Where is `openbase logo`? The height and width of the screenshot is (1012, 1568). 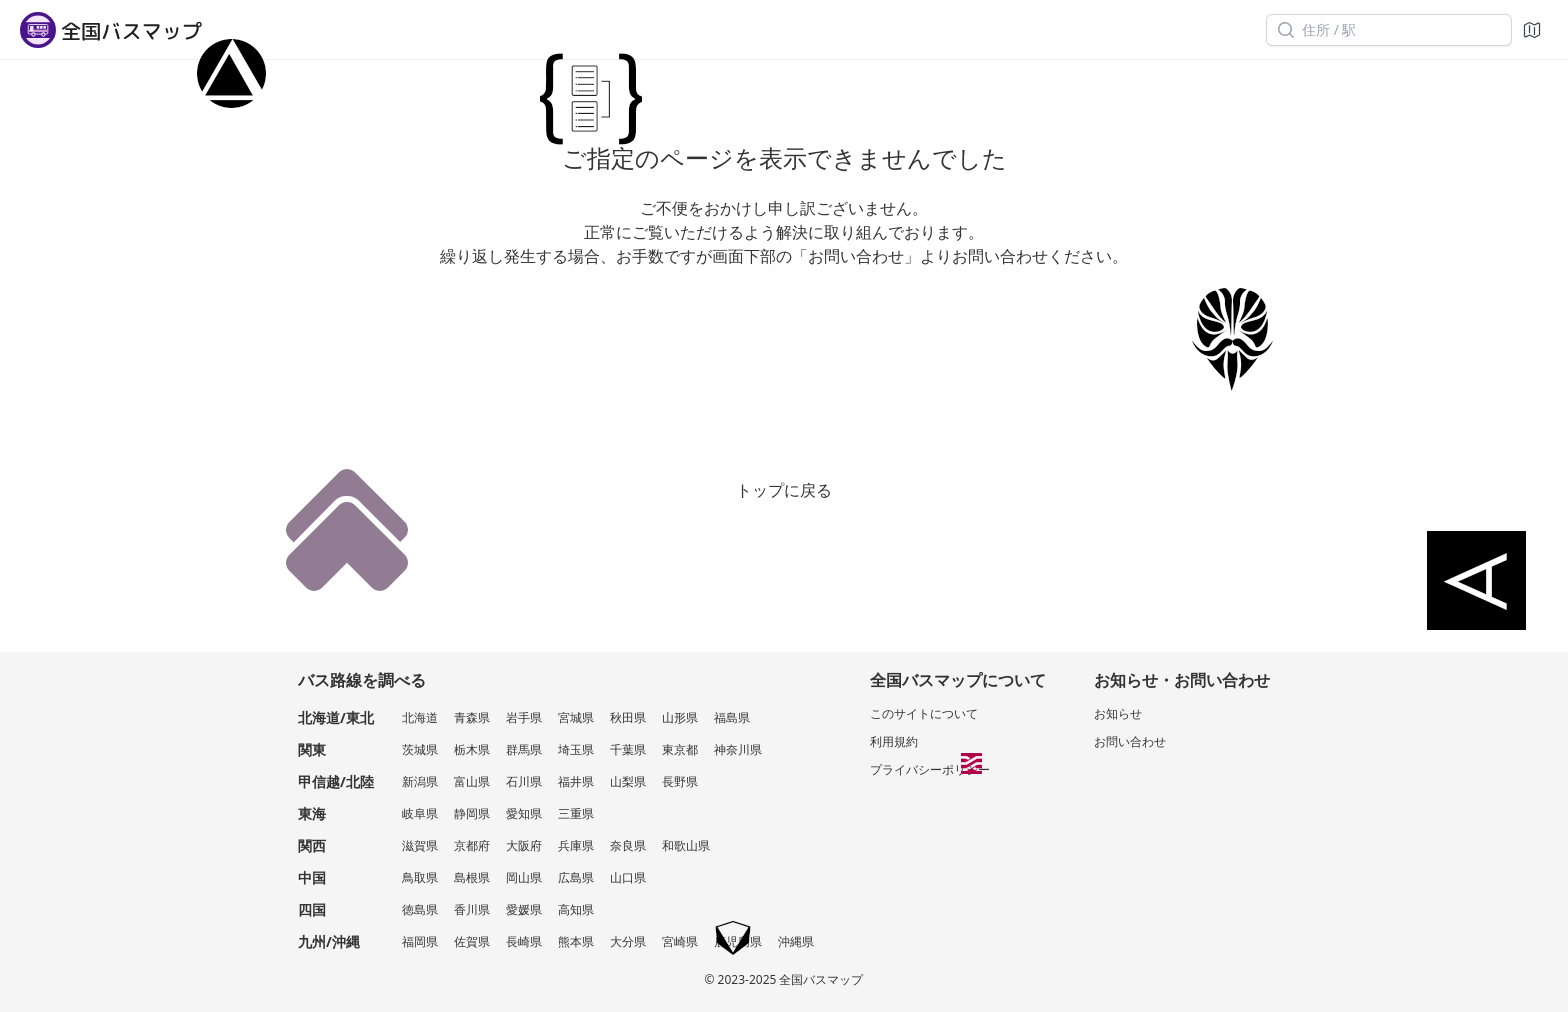
openbase logo is located at coordinates (733, 937).